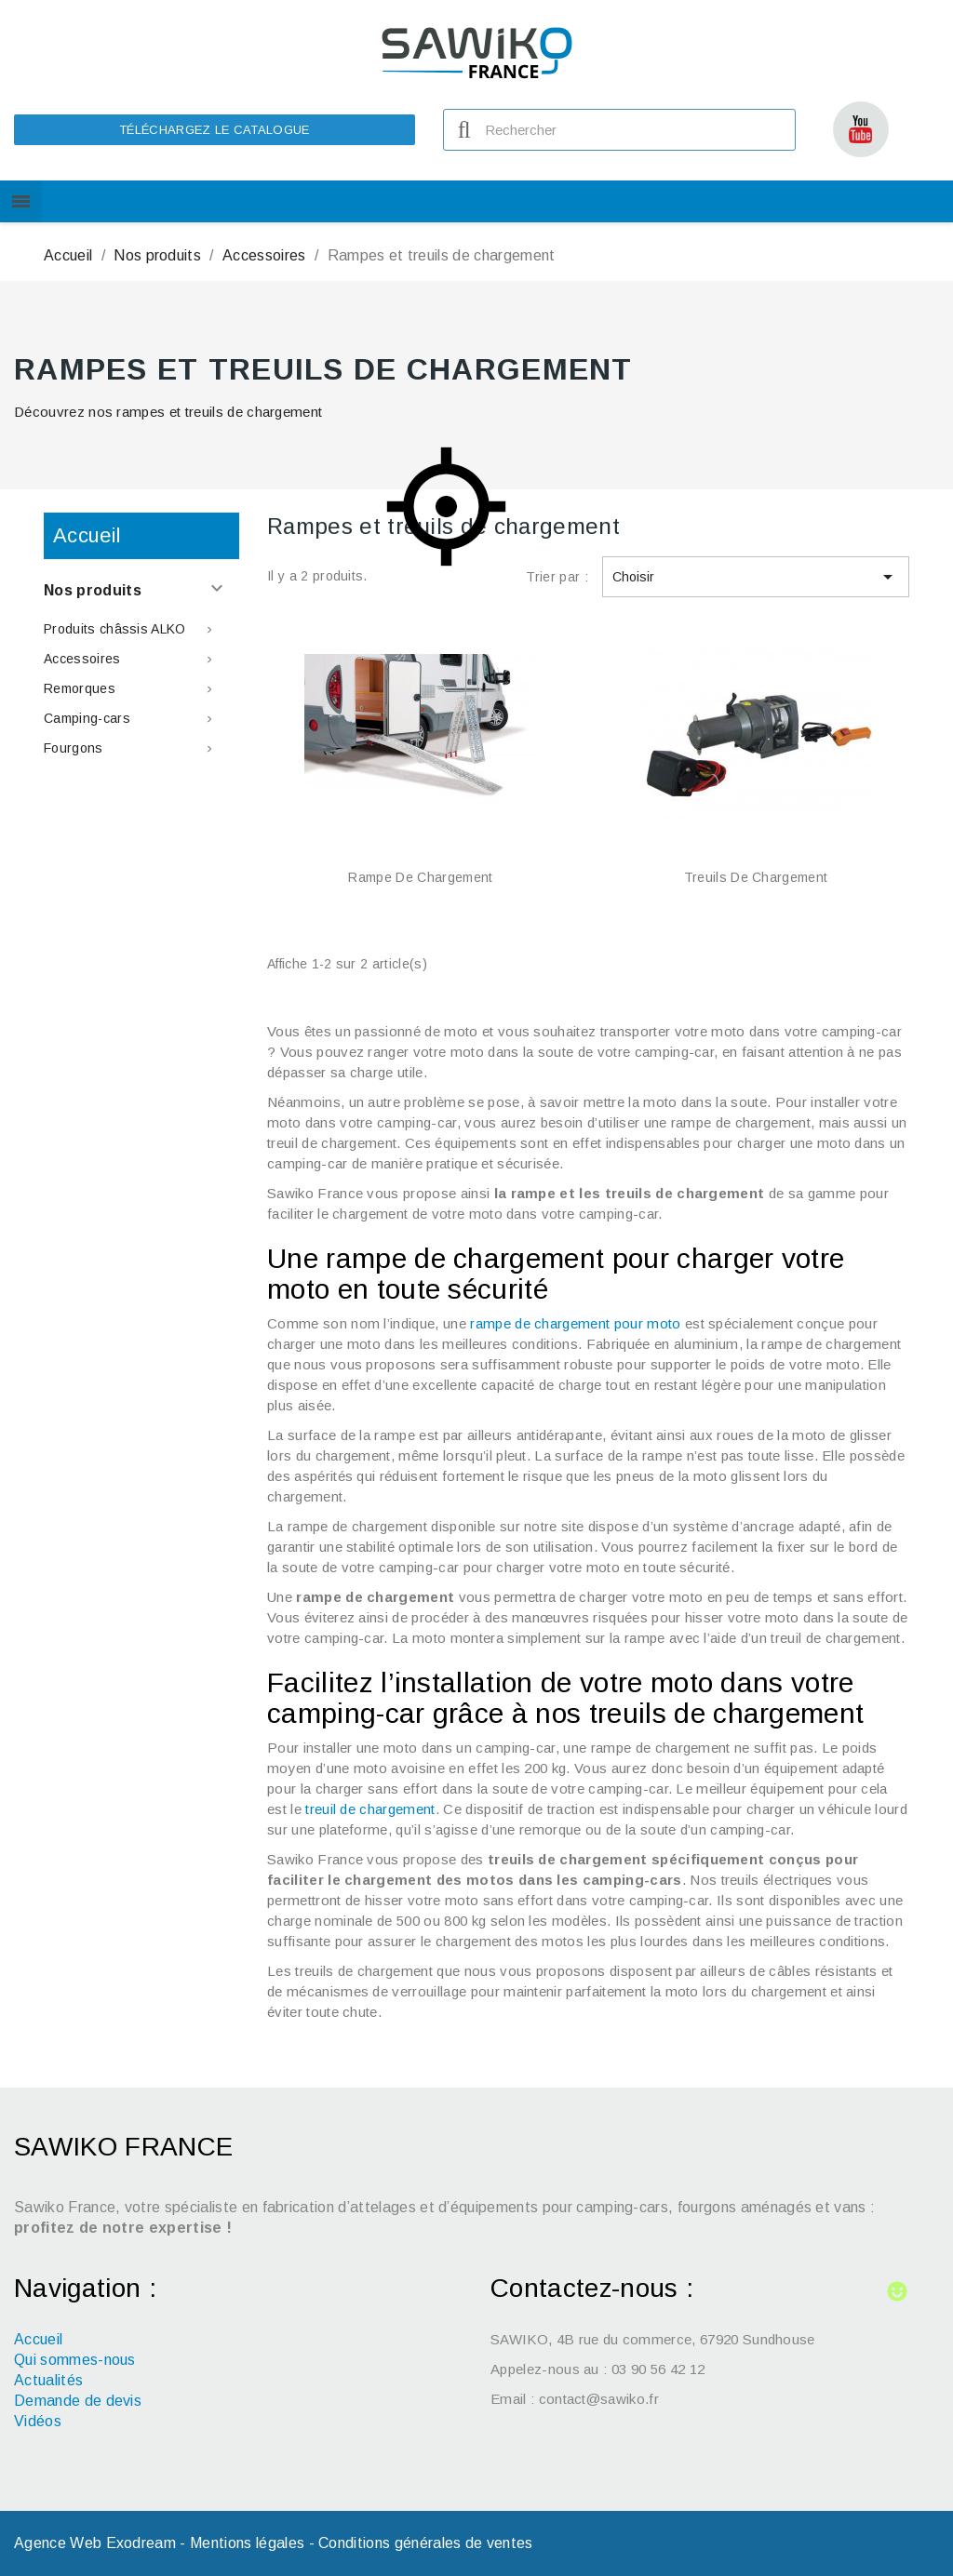 The image size is (953, 2576). I want to click on add a reaction or emoji to a message, so click(897, 2291).